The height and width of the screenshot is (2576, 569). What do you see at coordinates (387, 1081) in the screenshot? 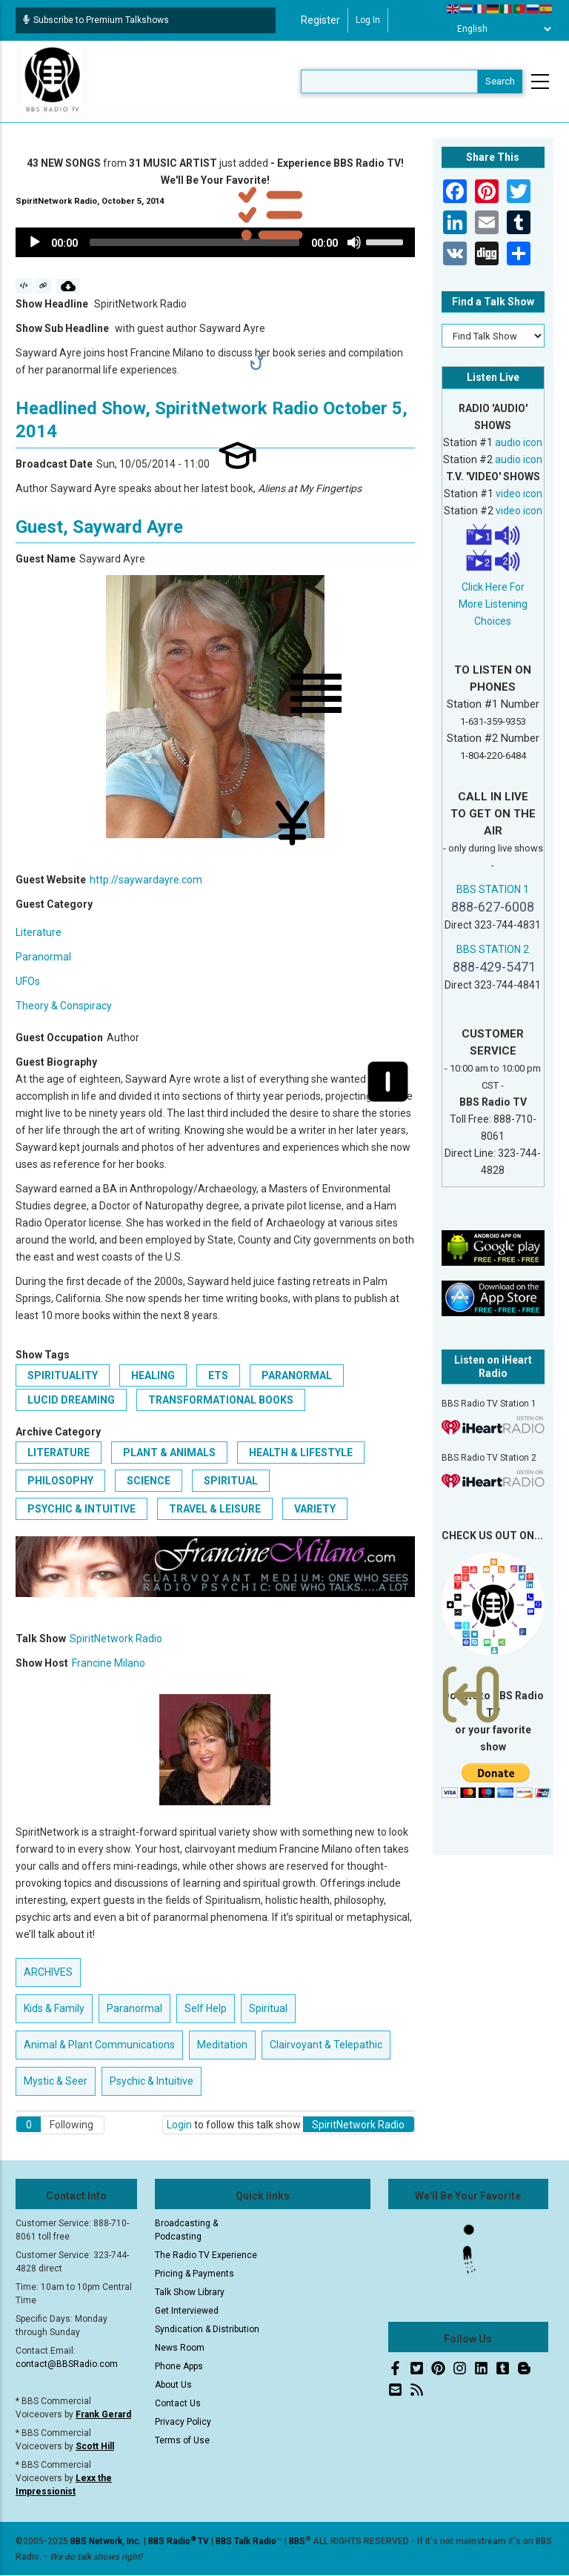
I see `access information or details` at bounding box center [387, 1081].